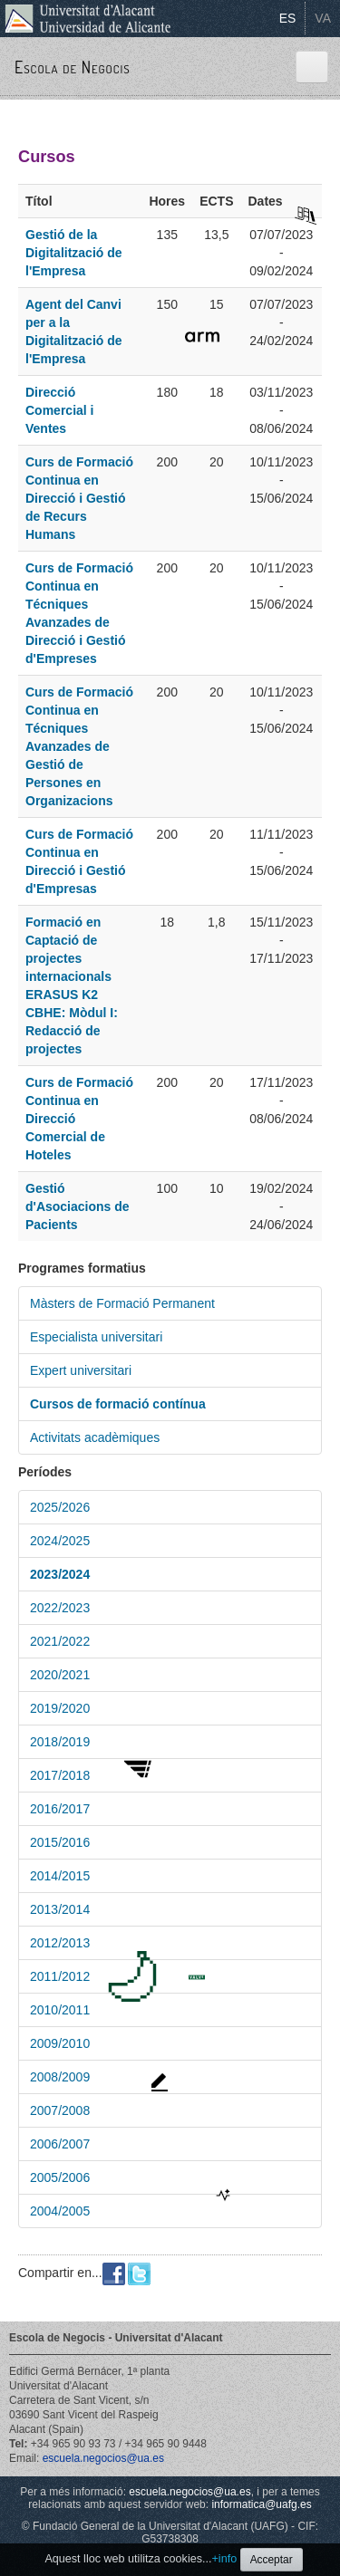 The width and height of the screenshot is (340, 2576). Describe the element at coordinates (306, 216) in the screenshot. I see `open the Kenmei manga tracking app` at that location.